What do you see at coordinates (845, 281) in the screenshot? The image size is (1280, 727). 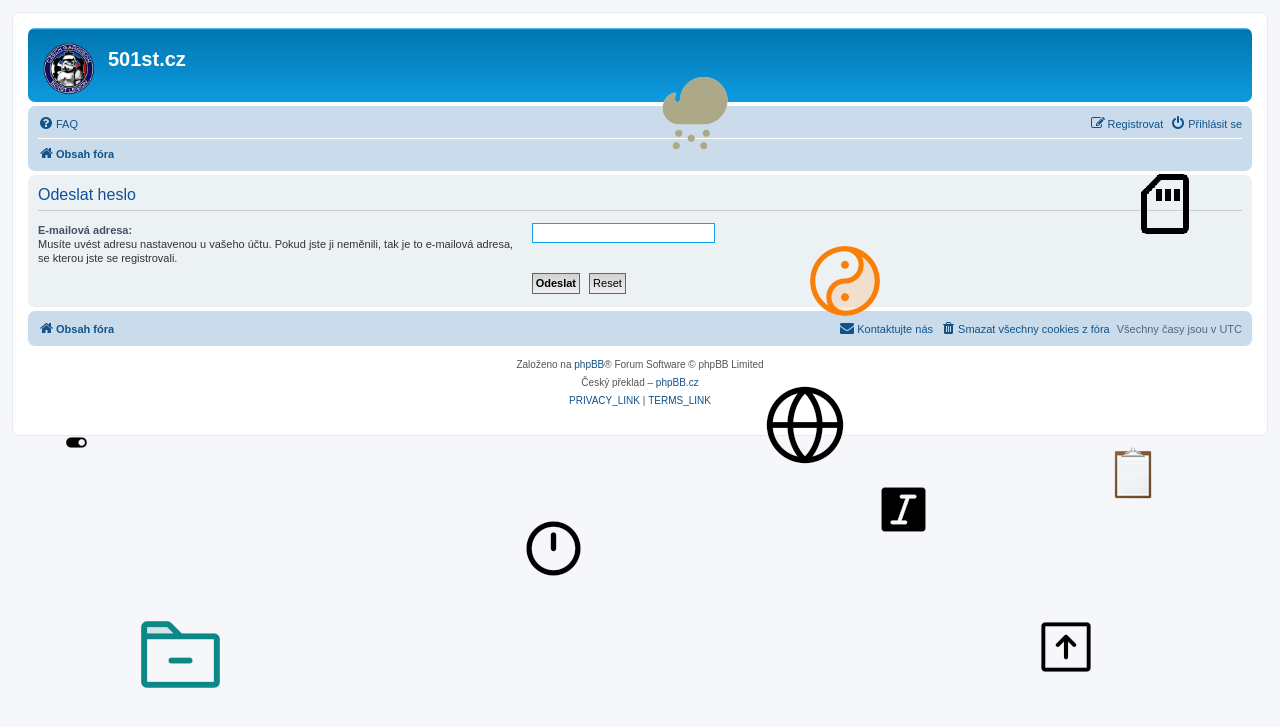 I see `toggle balance or harmony mode` at bounding box center [845, 281].